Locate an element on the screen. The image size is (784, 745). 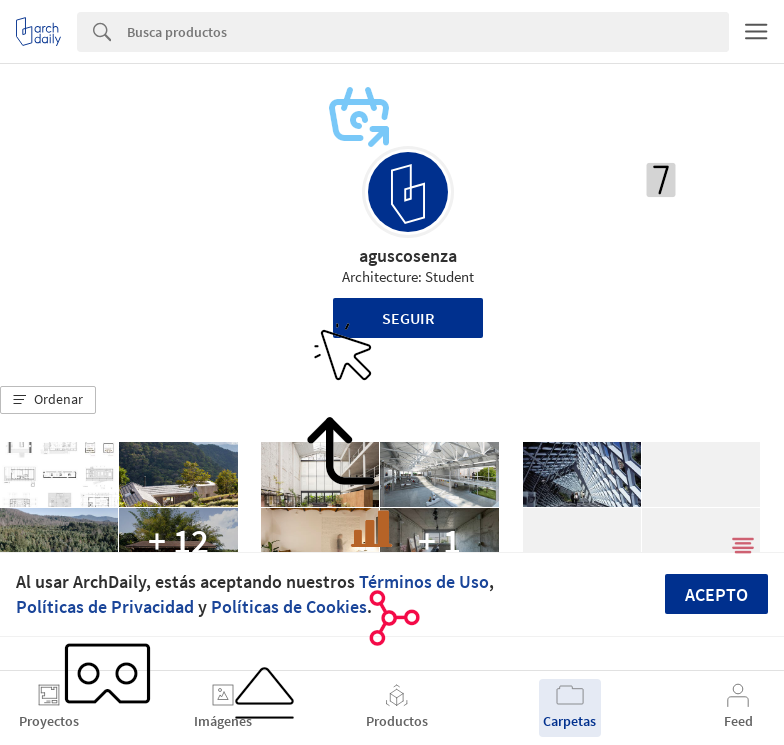
indicates item number seven in a list or sequence is located at coordinates (661, 180).